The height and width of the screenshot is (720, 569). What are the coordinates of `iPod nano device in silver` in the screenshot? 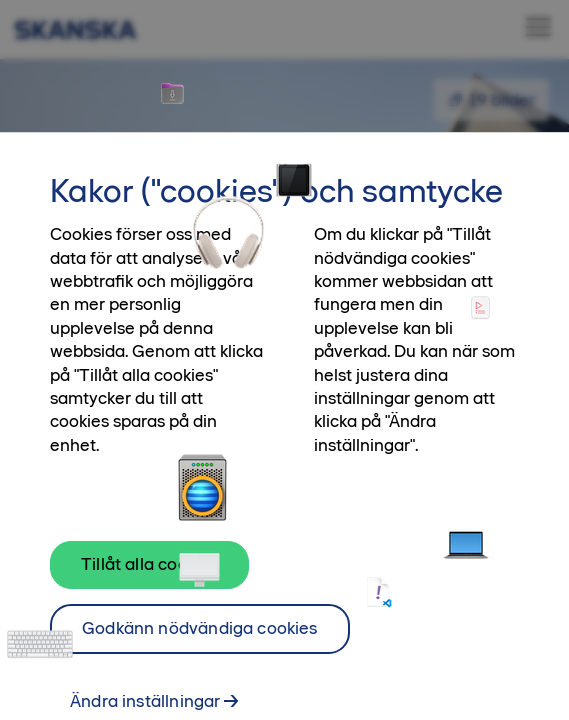 It's located at (294, 180).